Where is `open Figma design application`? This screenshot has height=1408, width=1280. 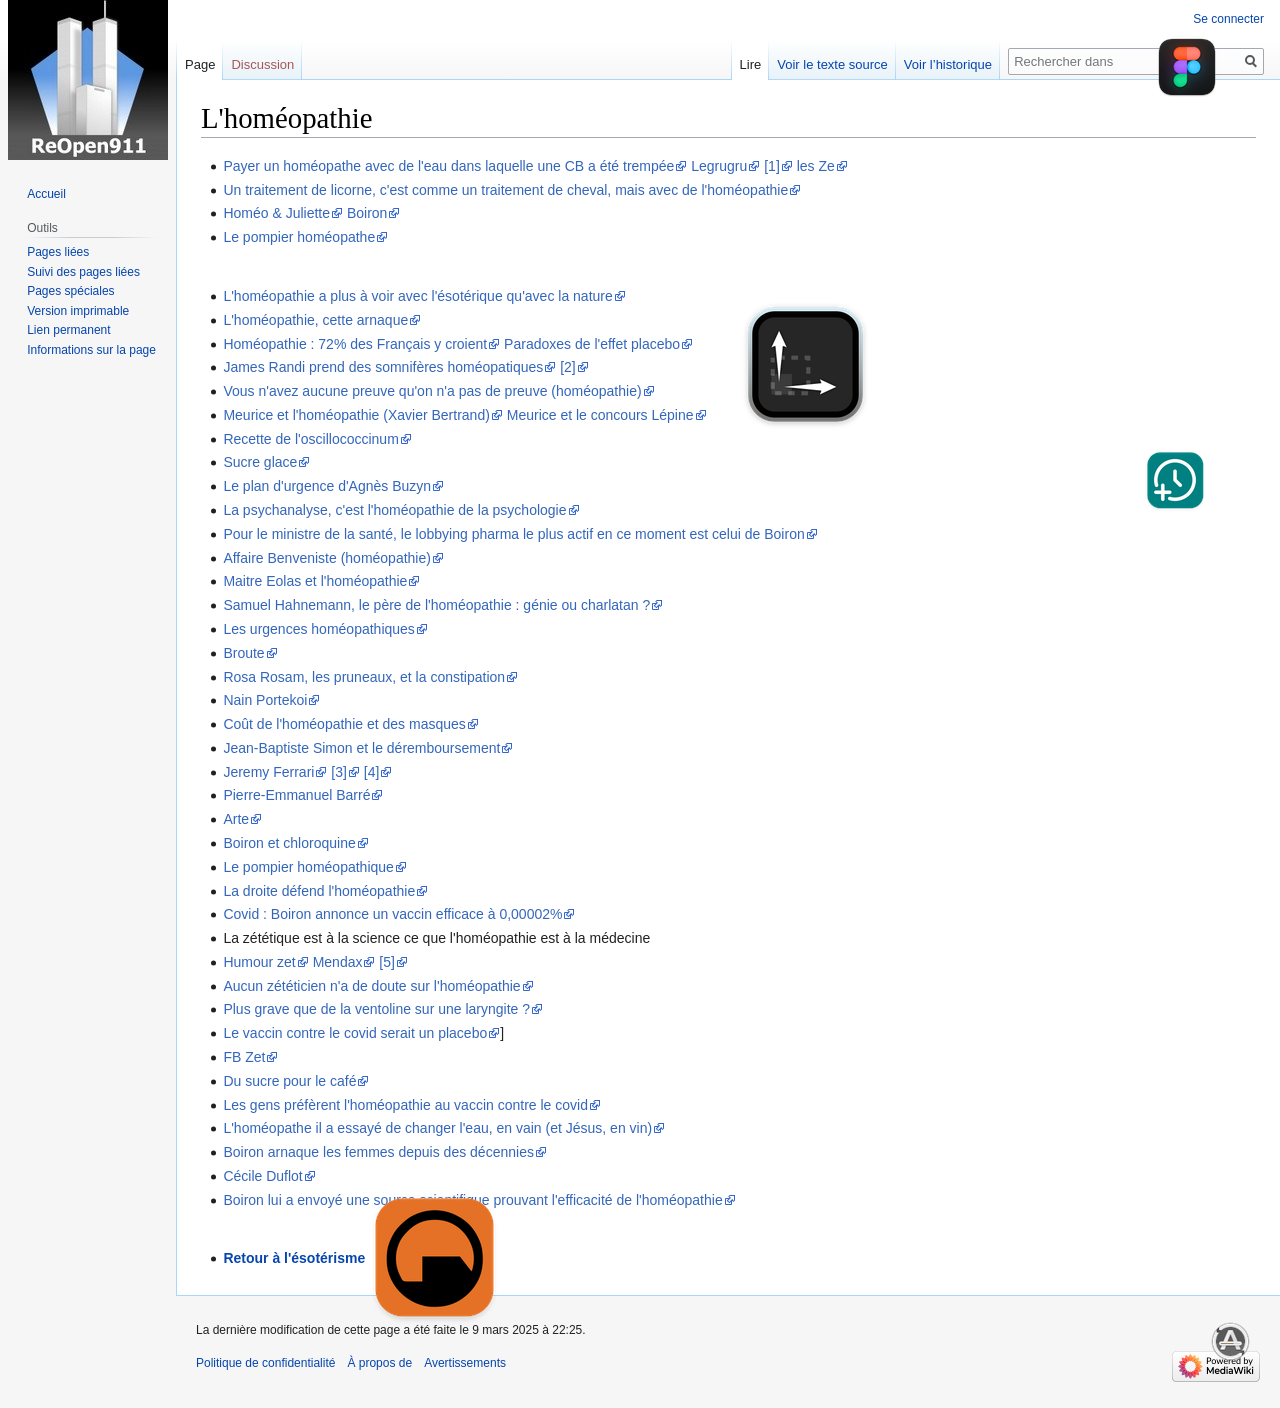 open Figma design application is located at coordinates (1187, 67).